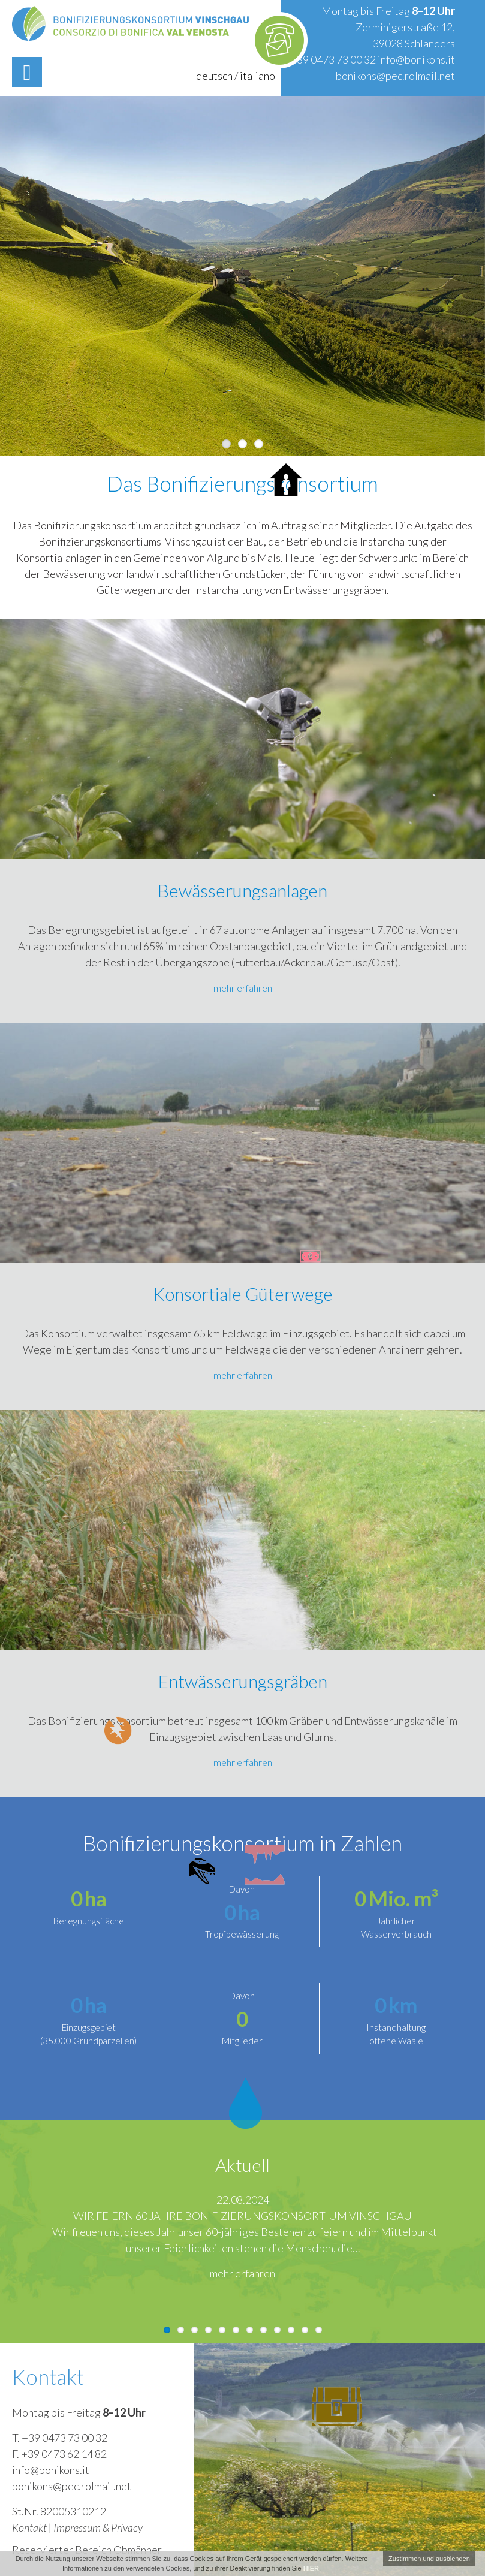 This screenshot has width=485, height=2576. I want to click on indicates corrupted or damaged disc media, so click(118, 1730).